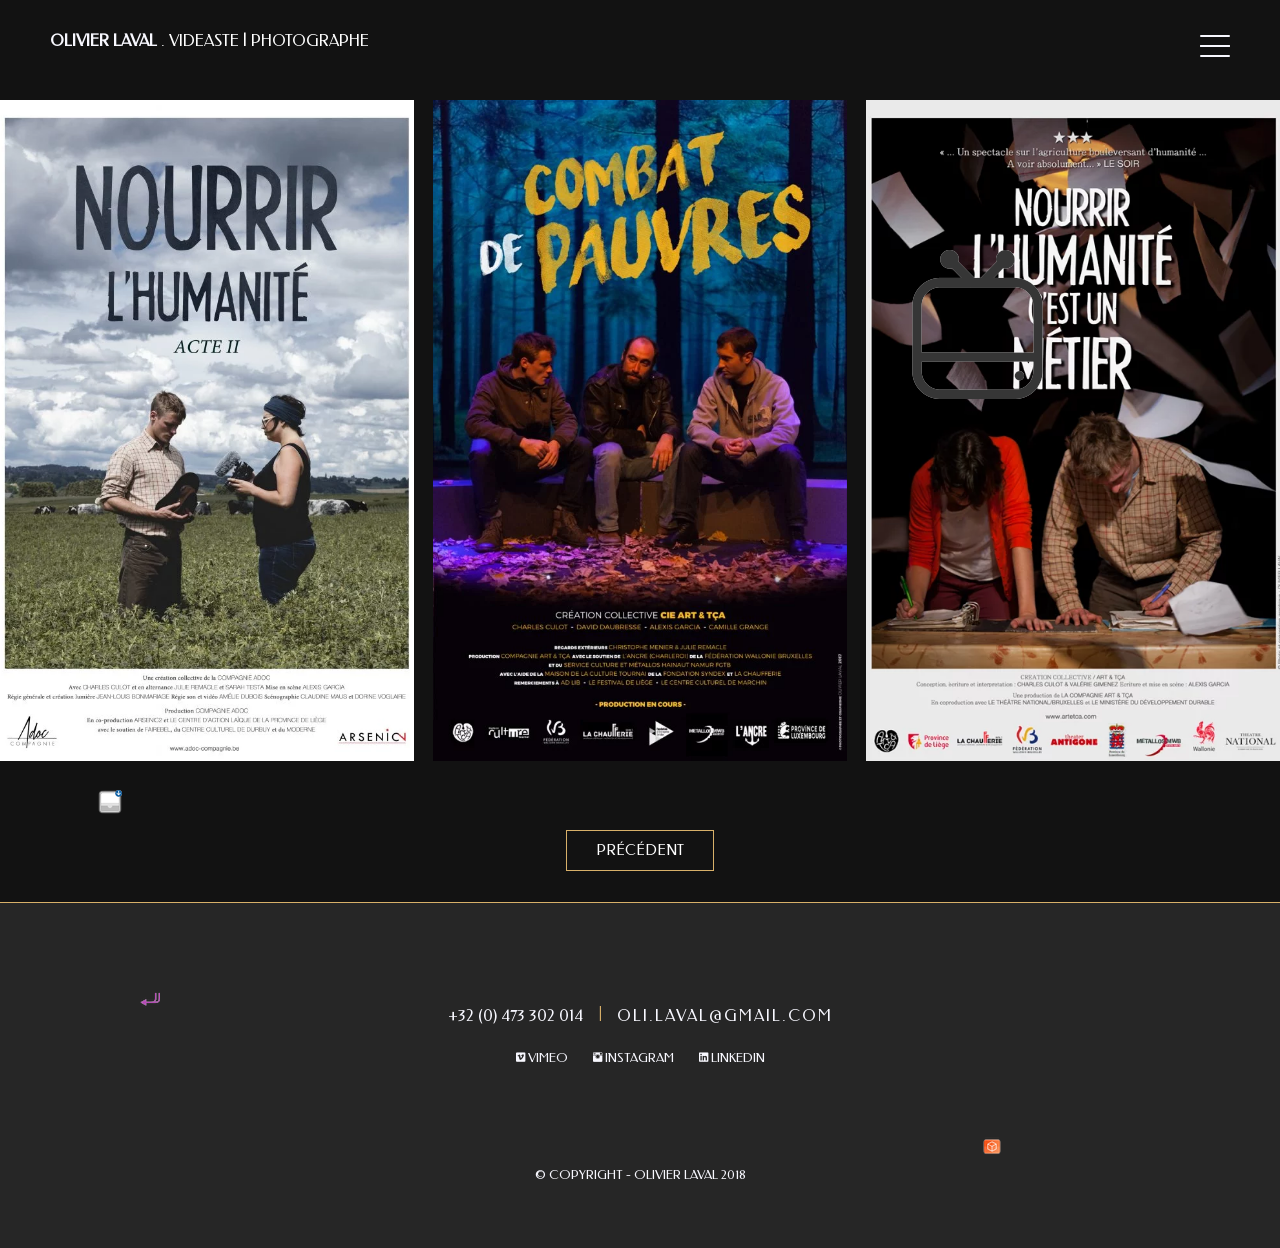 The image size is (1280, 1248). I want to click on open an STL 3D model file, so click(992, 1146).